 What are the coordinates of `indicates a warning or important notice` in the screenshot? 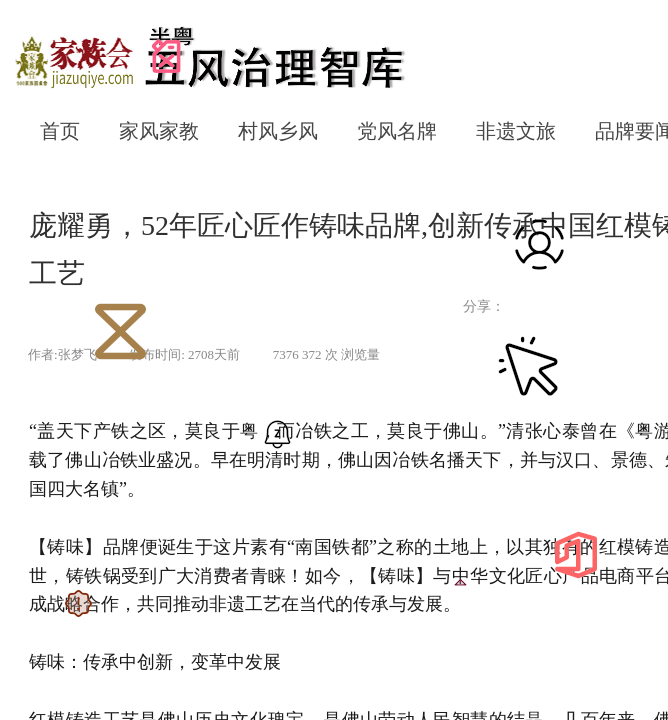 It's located at (78, 603).